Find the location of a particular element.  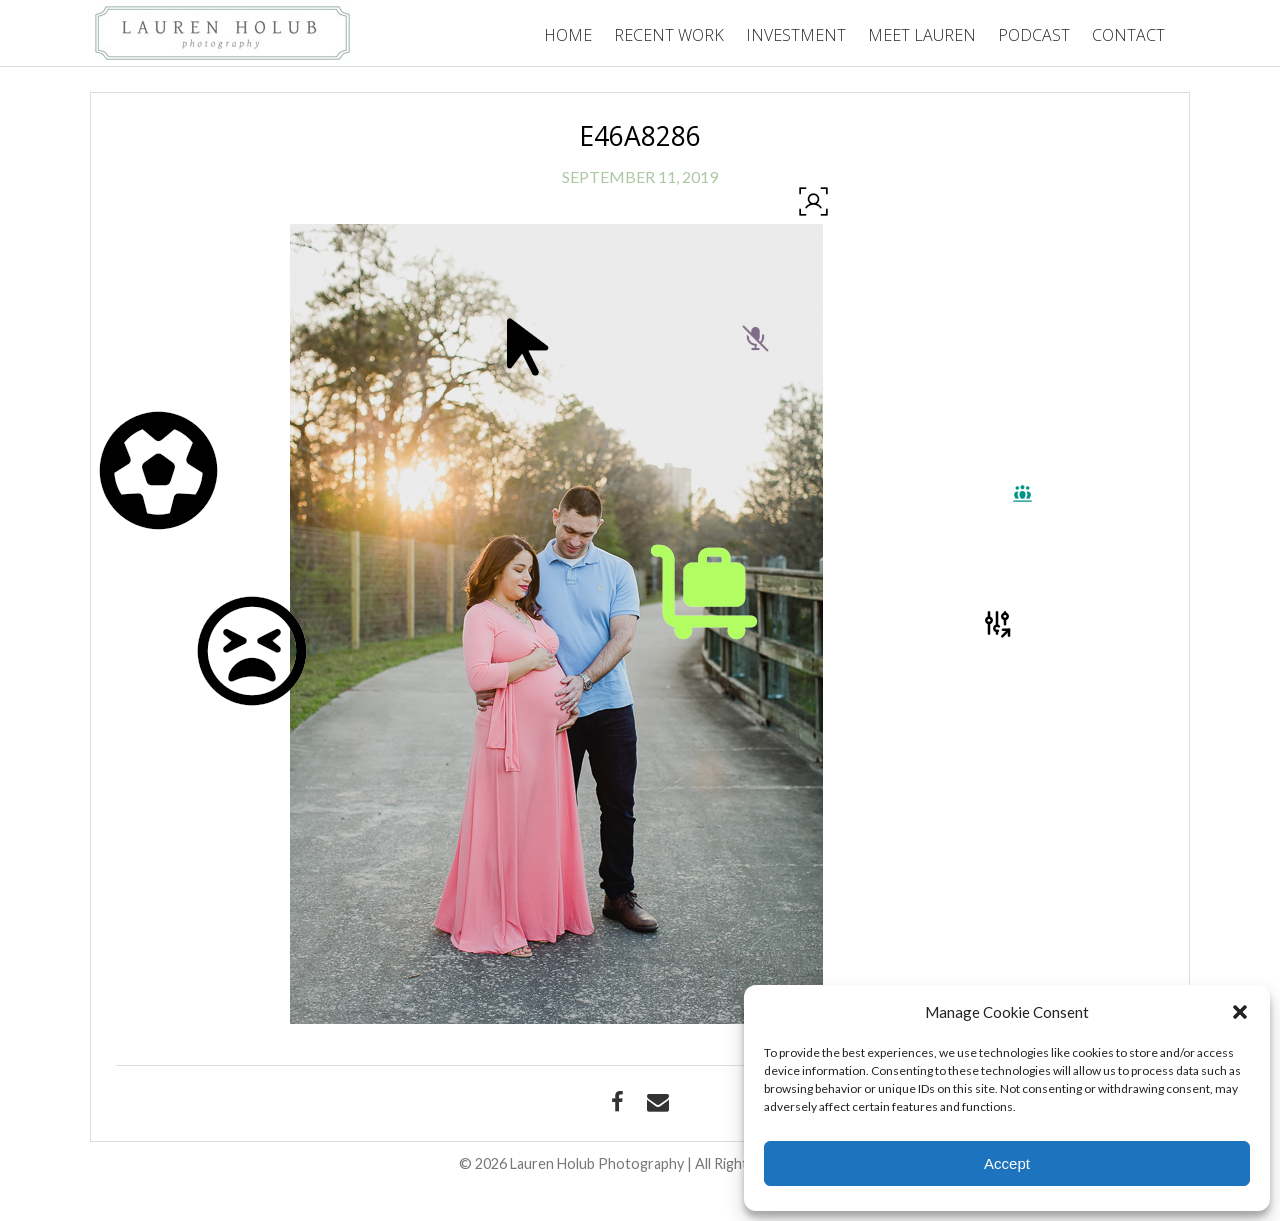

access sports or football content is located at coordinates (158, 470).